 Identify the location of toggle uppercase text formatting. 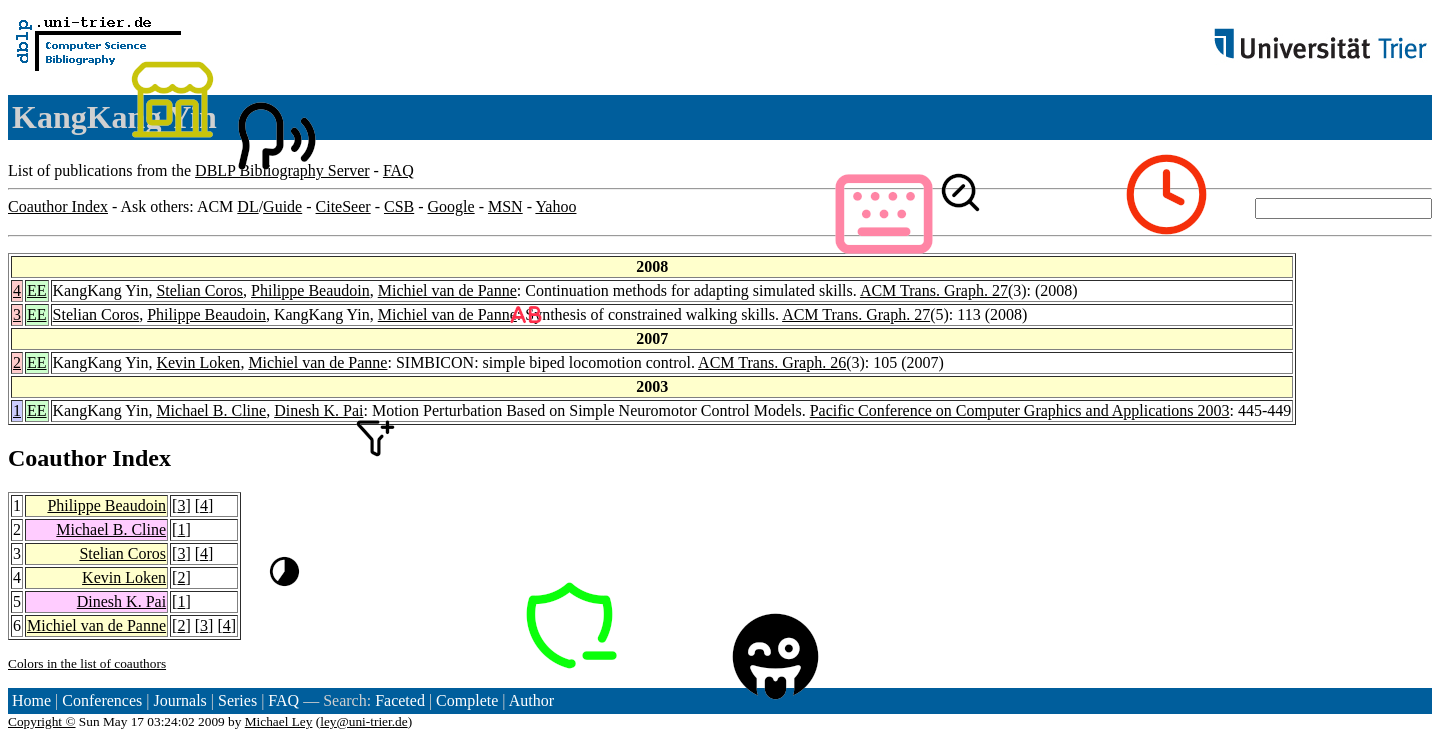
(526, 316).